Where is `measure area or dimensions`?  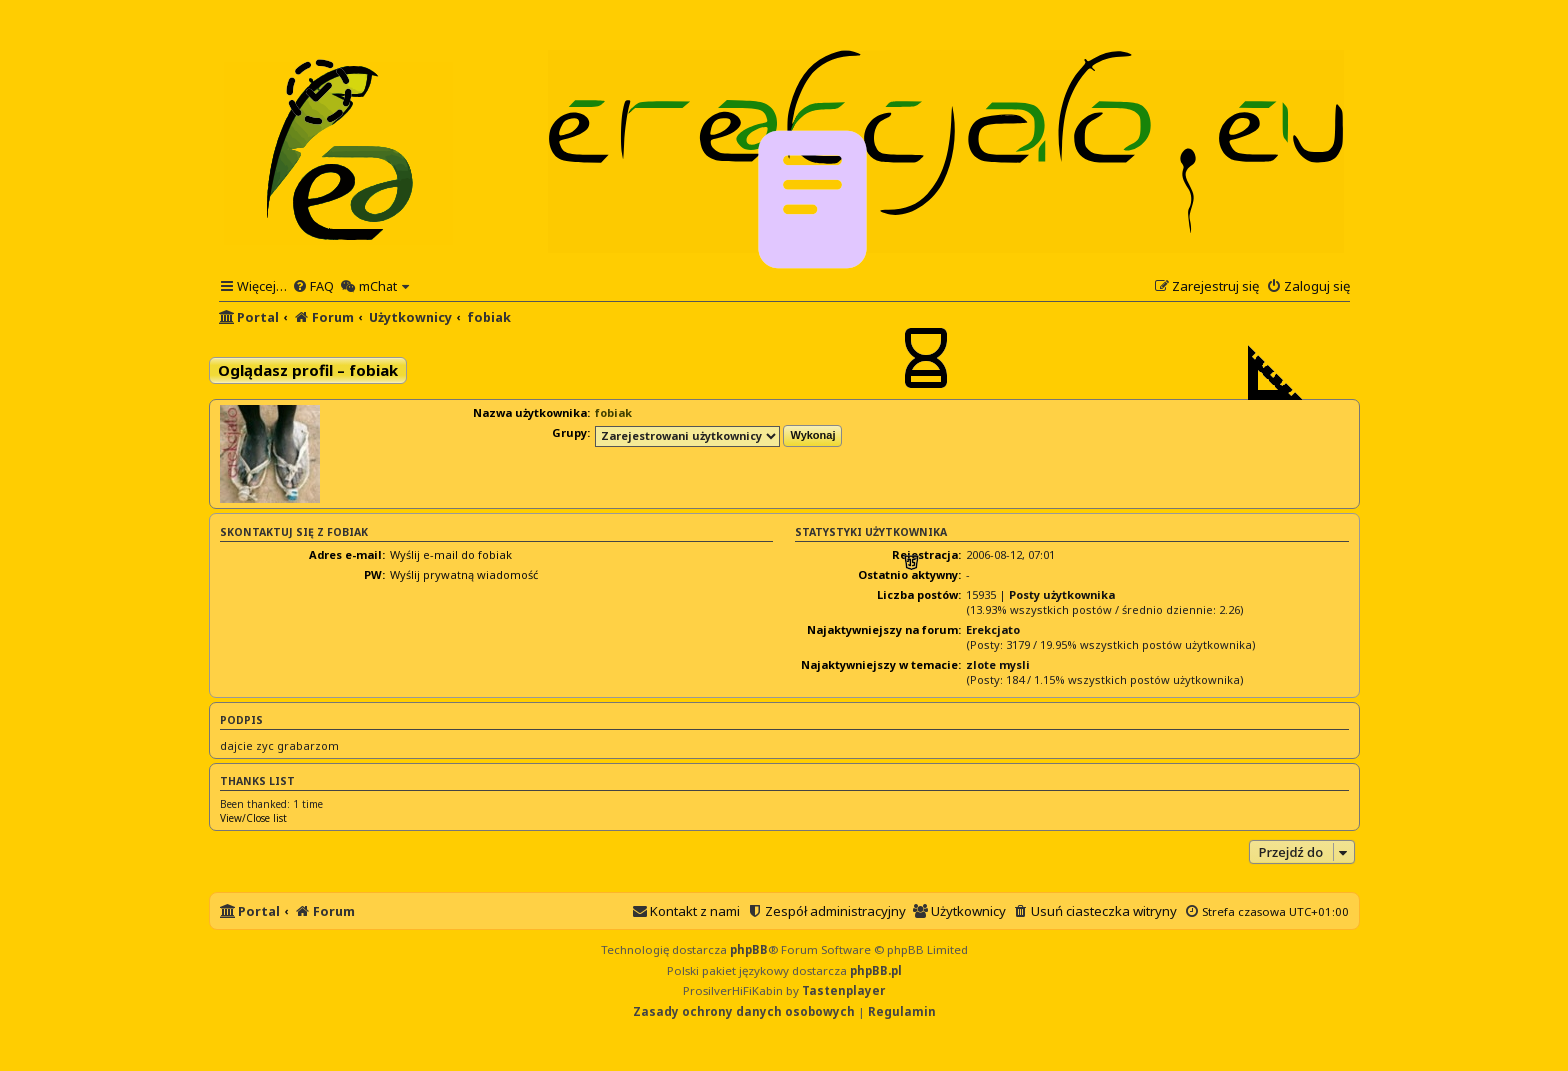
measure area or dimensions is located at coordinates (1275, 372).